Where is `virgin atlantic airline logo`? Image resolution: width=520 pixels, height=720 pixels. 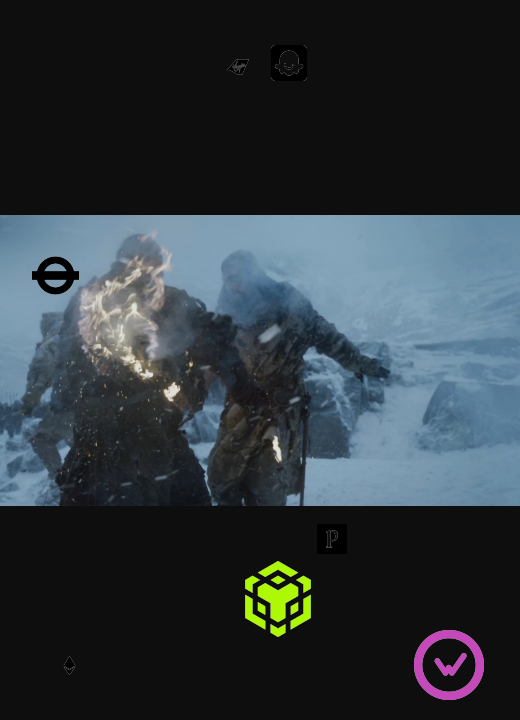
virgin atlantic airline logo is located at coordinates (238, 67).